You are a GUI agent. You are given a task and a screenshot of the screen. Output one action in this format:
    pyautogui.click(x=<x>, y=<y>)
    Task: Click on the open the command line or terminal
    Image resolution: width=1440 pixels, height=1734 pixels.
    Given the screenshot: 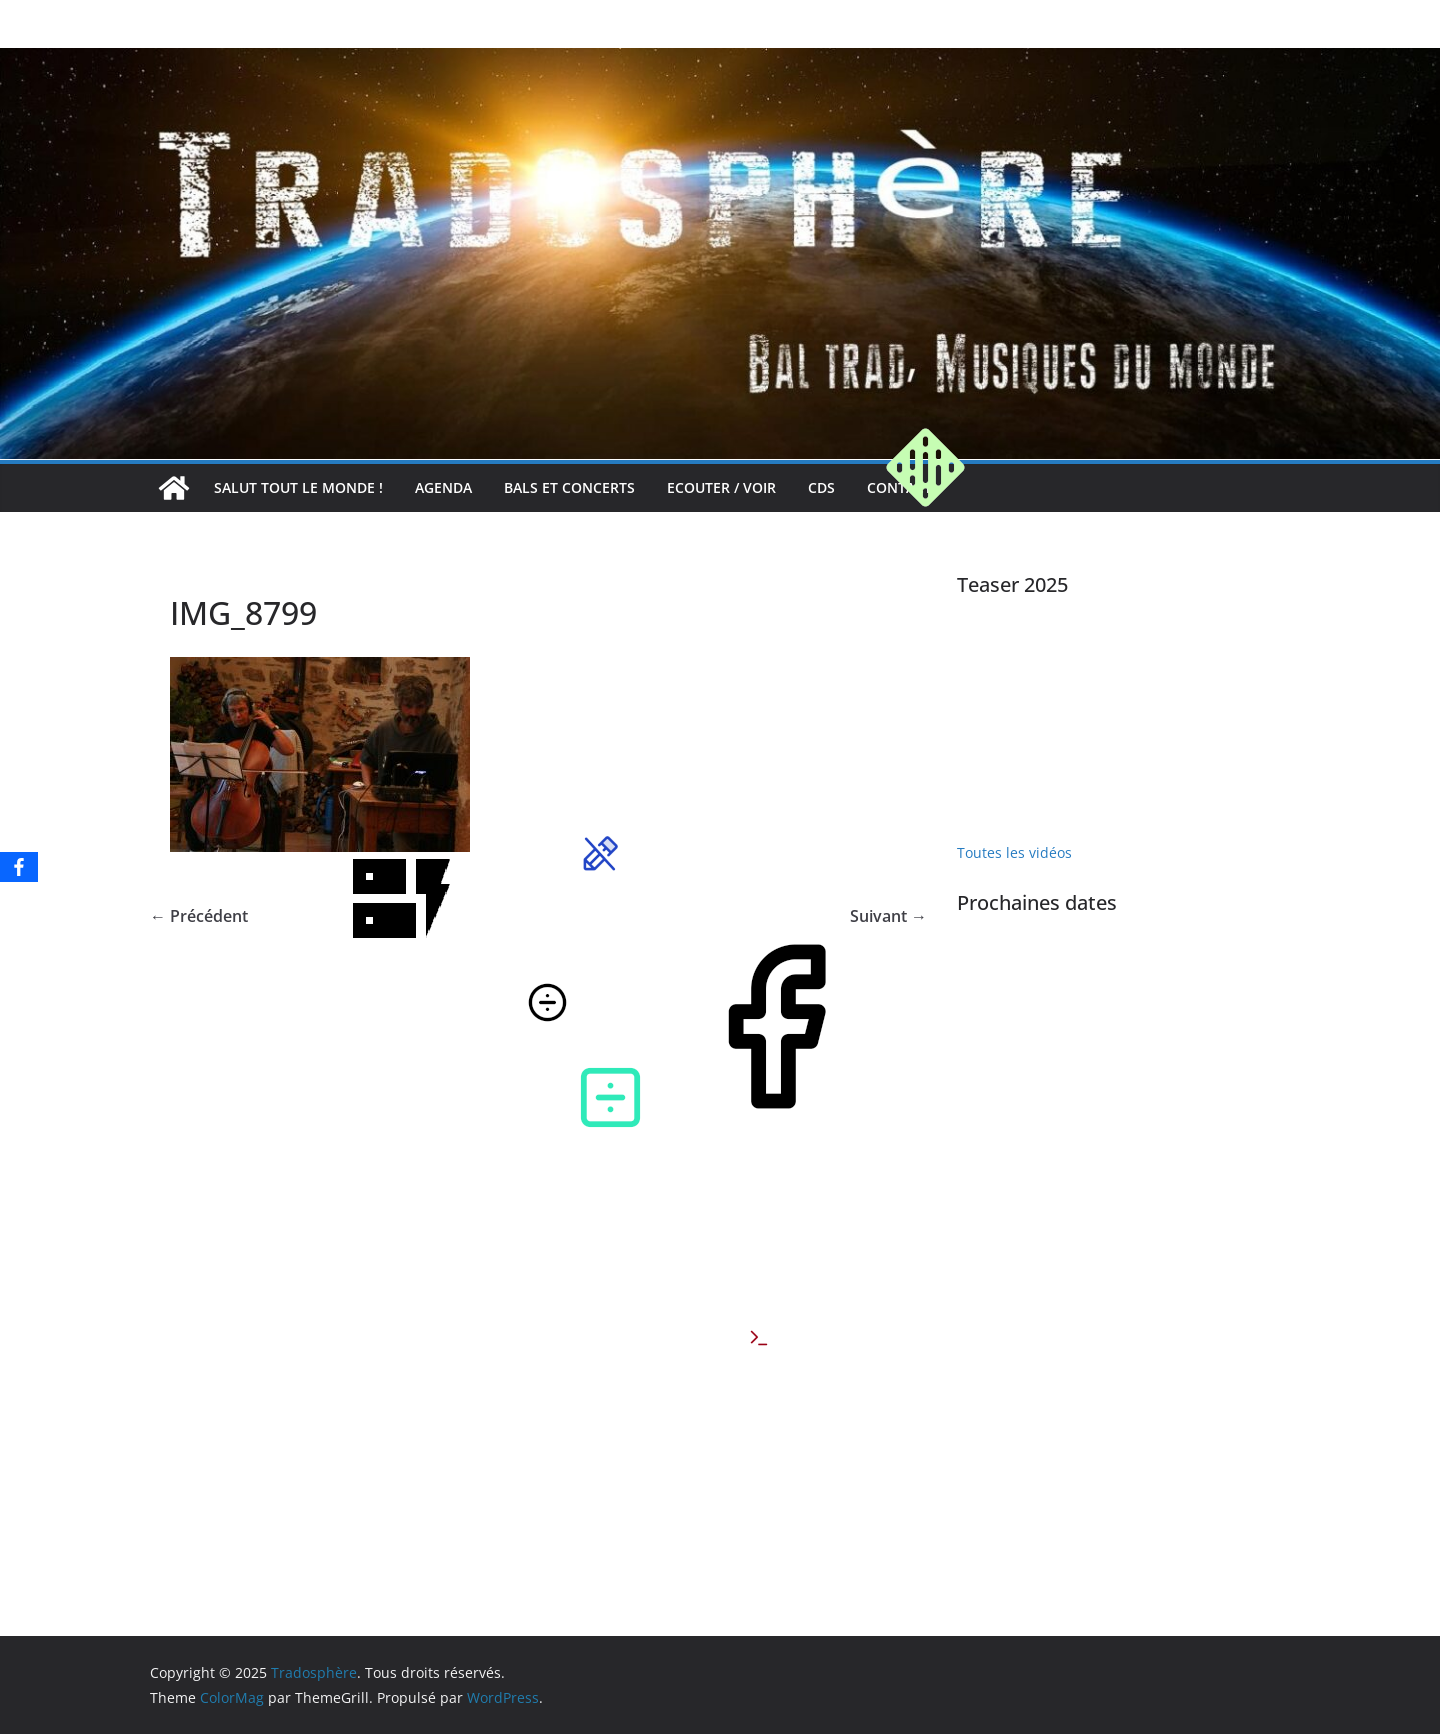 What is the action you would take?
    pyautogui.click(x=759, y=1338)
    